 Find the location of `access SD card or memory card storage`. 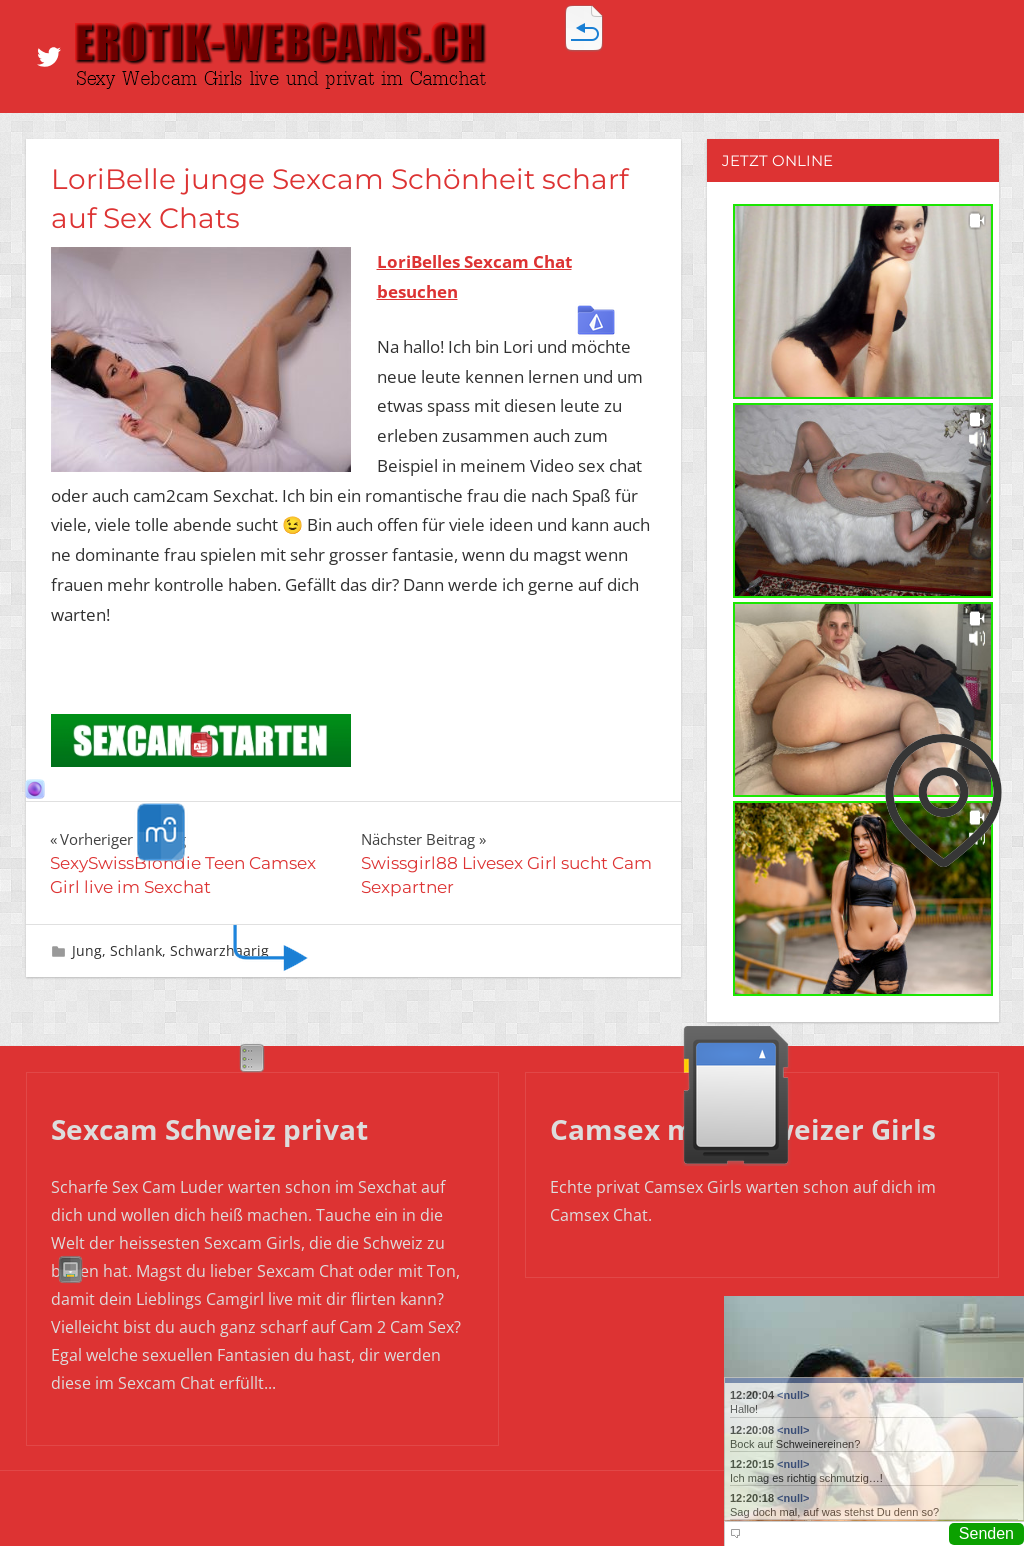

access SD card or memory card storage is located at coordinates (736, 1096).